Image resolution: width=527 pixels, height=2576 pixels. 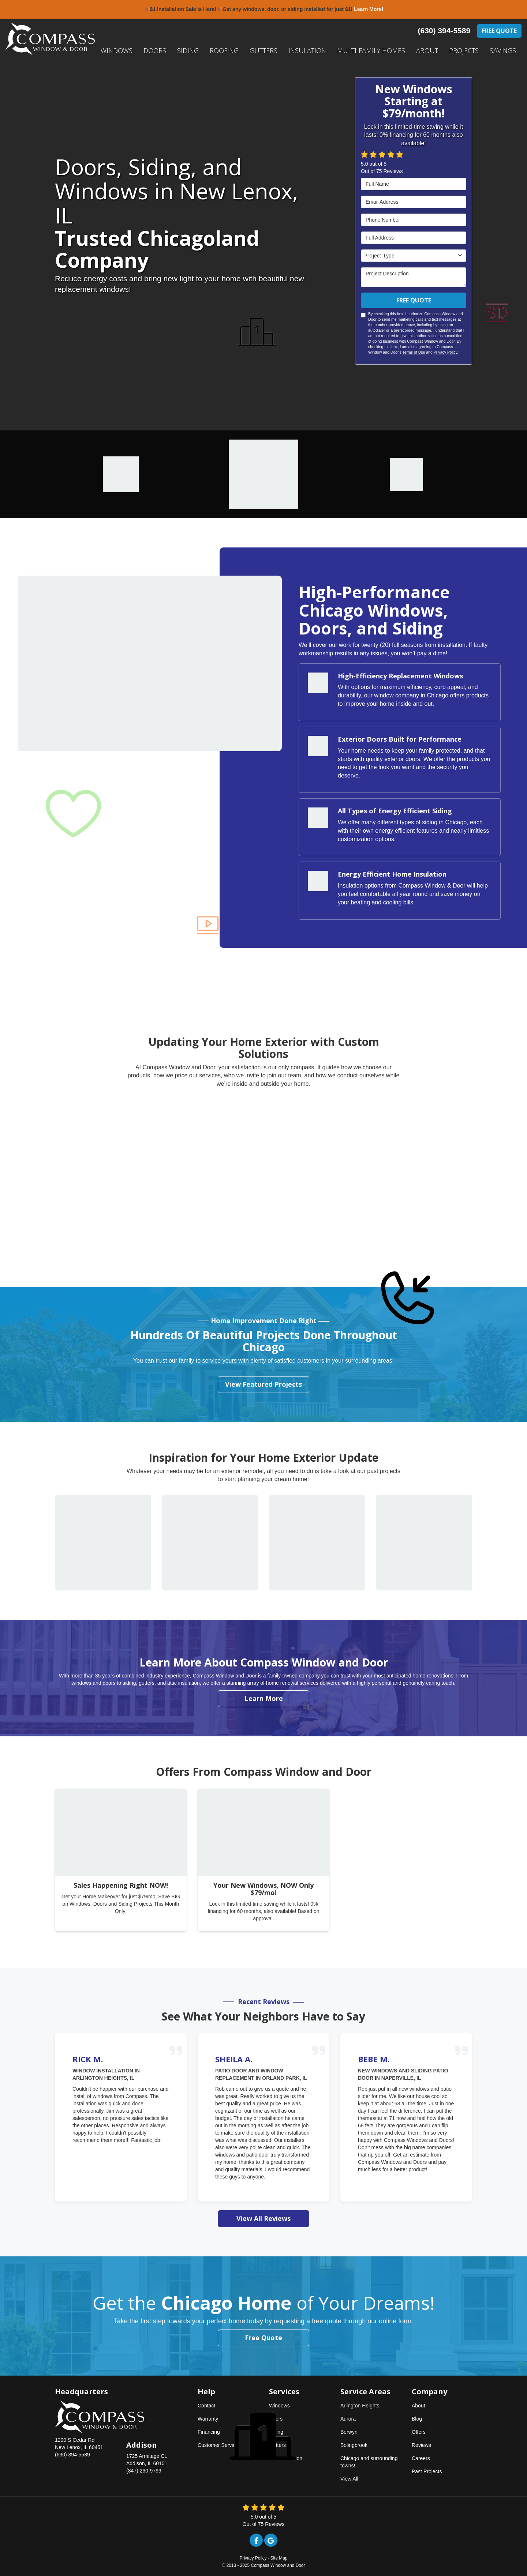 I want to click on view leaderboard or rankings, so click(x=263, y=2436).